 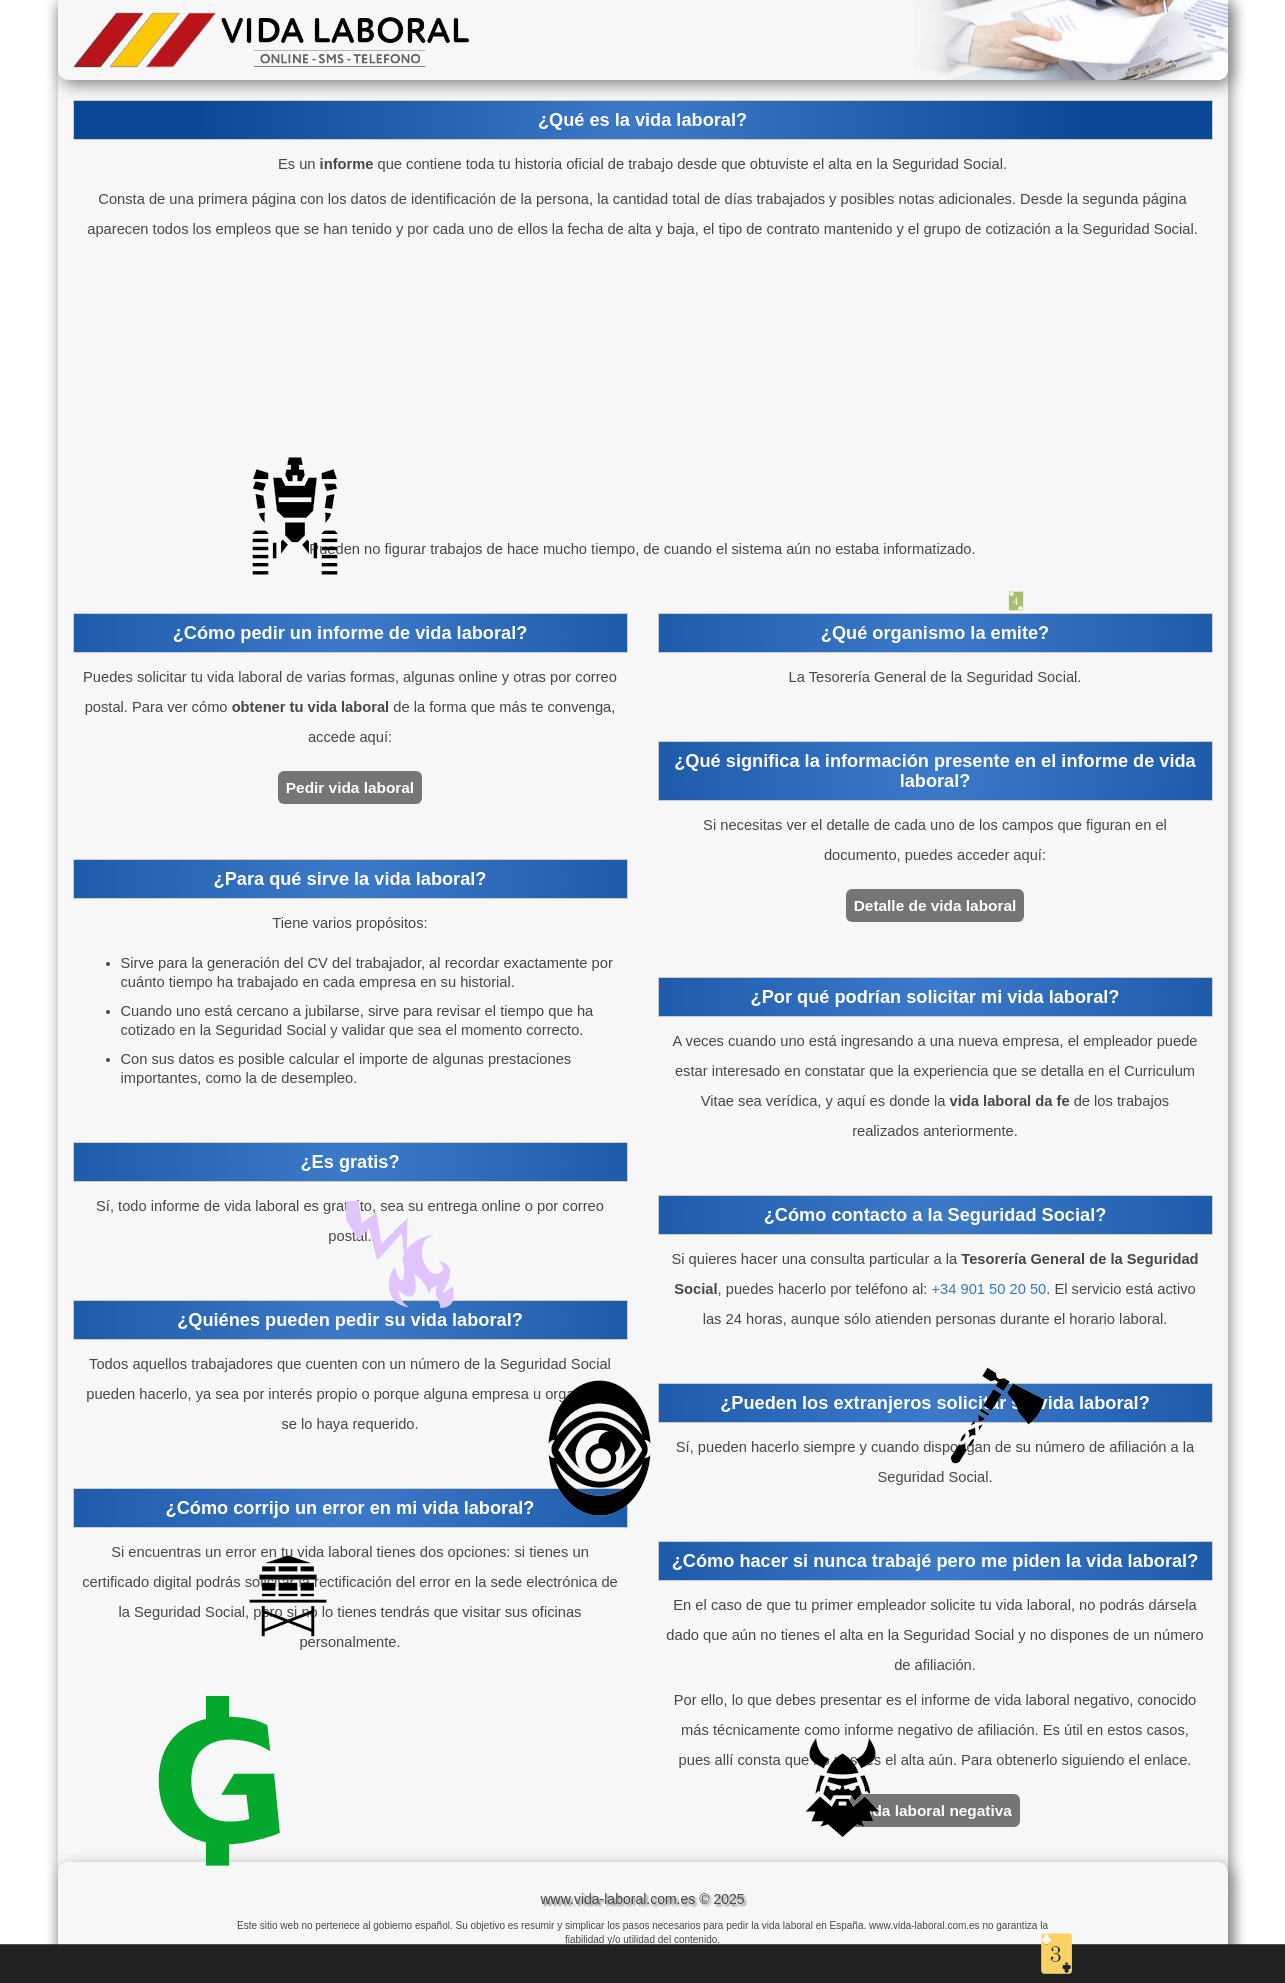 What do you see at coordinates (217, 1780) in the screenshot?
I see `view your current credits balance` at bounding box center [217, 1780].